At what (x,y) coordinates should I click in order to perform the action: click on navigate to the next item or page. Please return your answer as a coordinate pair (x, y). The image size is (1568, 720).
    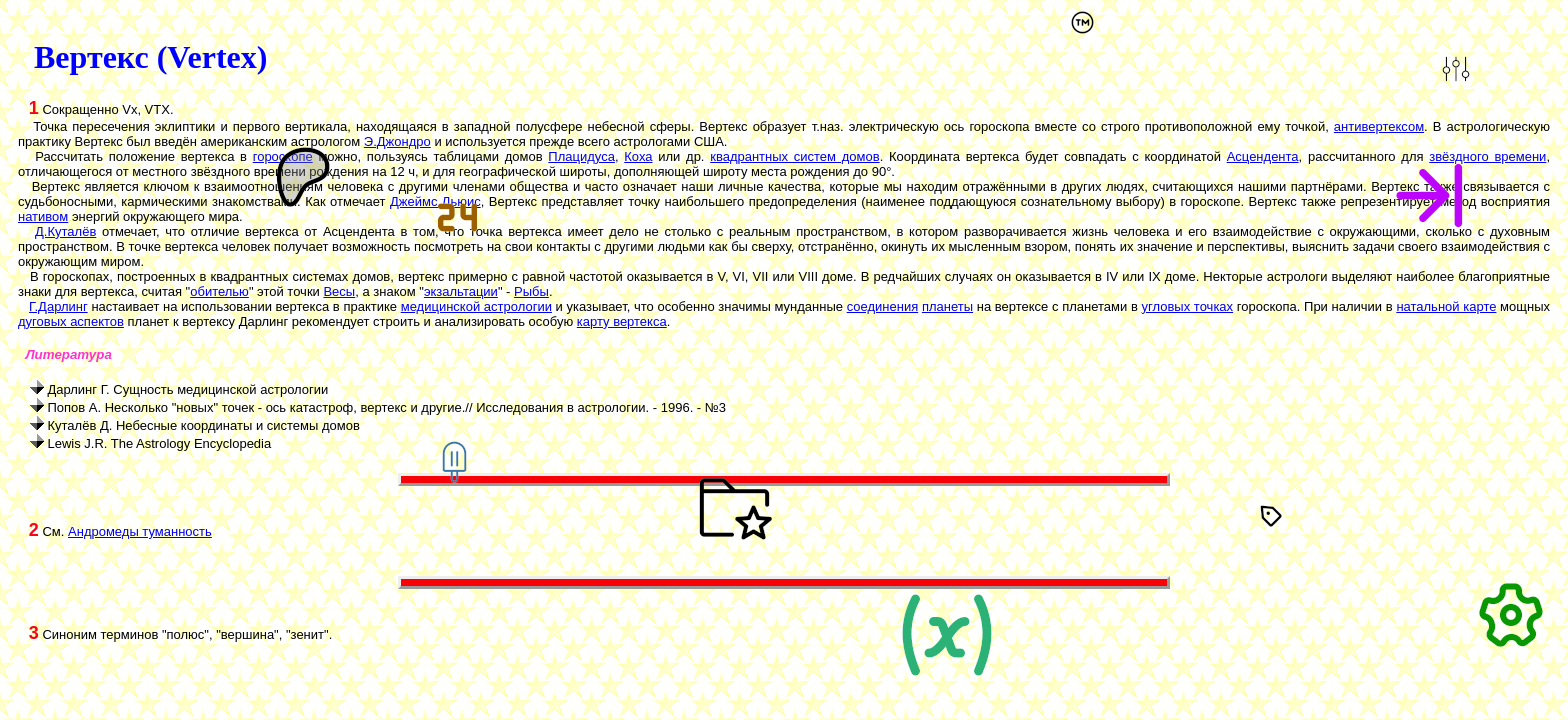
    Looking at the image, I should click on (1430, 195).